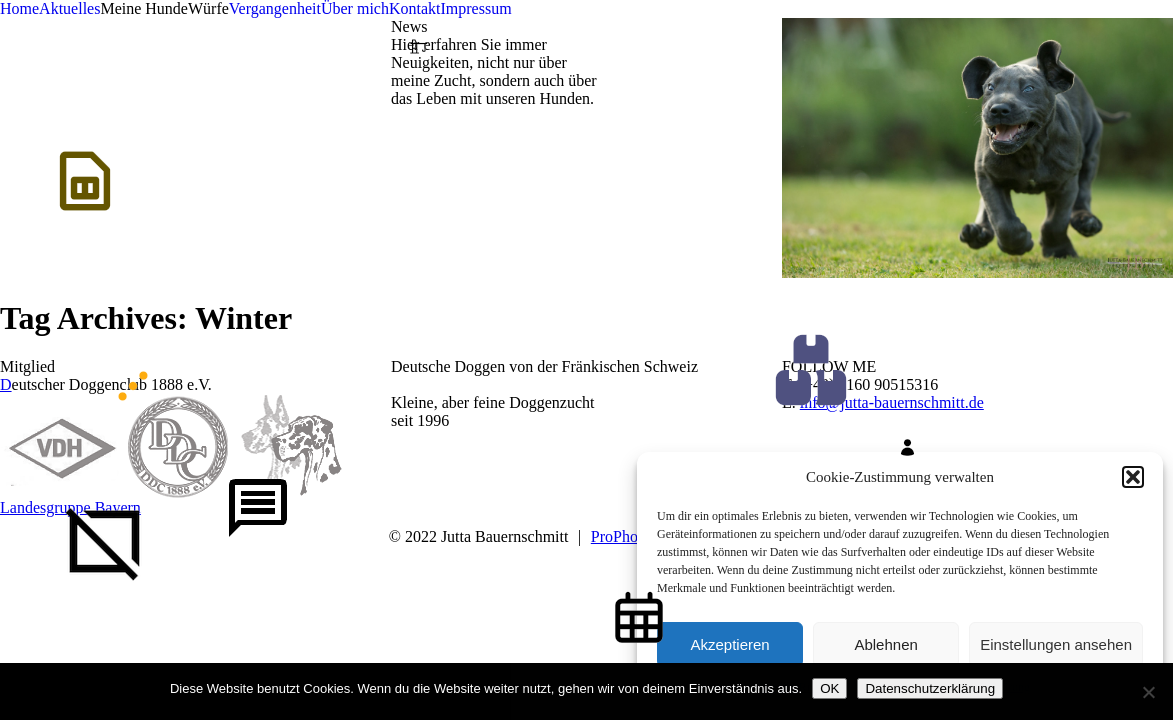  What do you see at coordinates (639, 619) in the screenshot?
I see `view calendar with scheduled events` at bounding box center [639, 619].